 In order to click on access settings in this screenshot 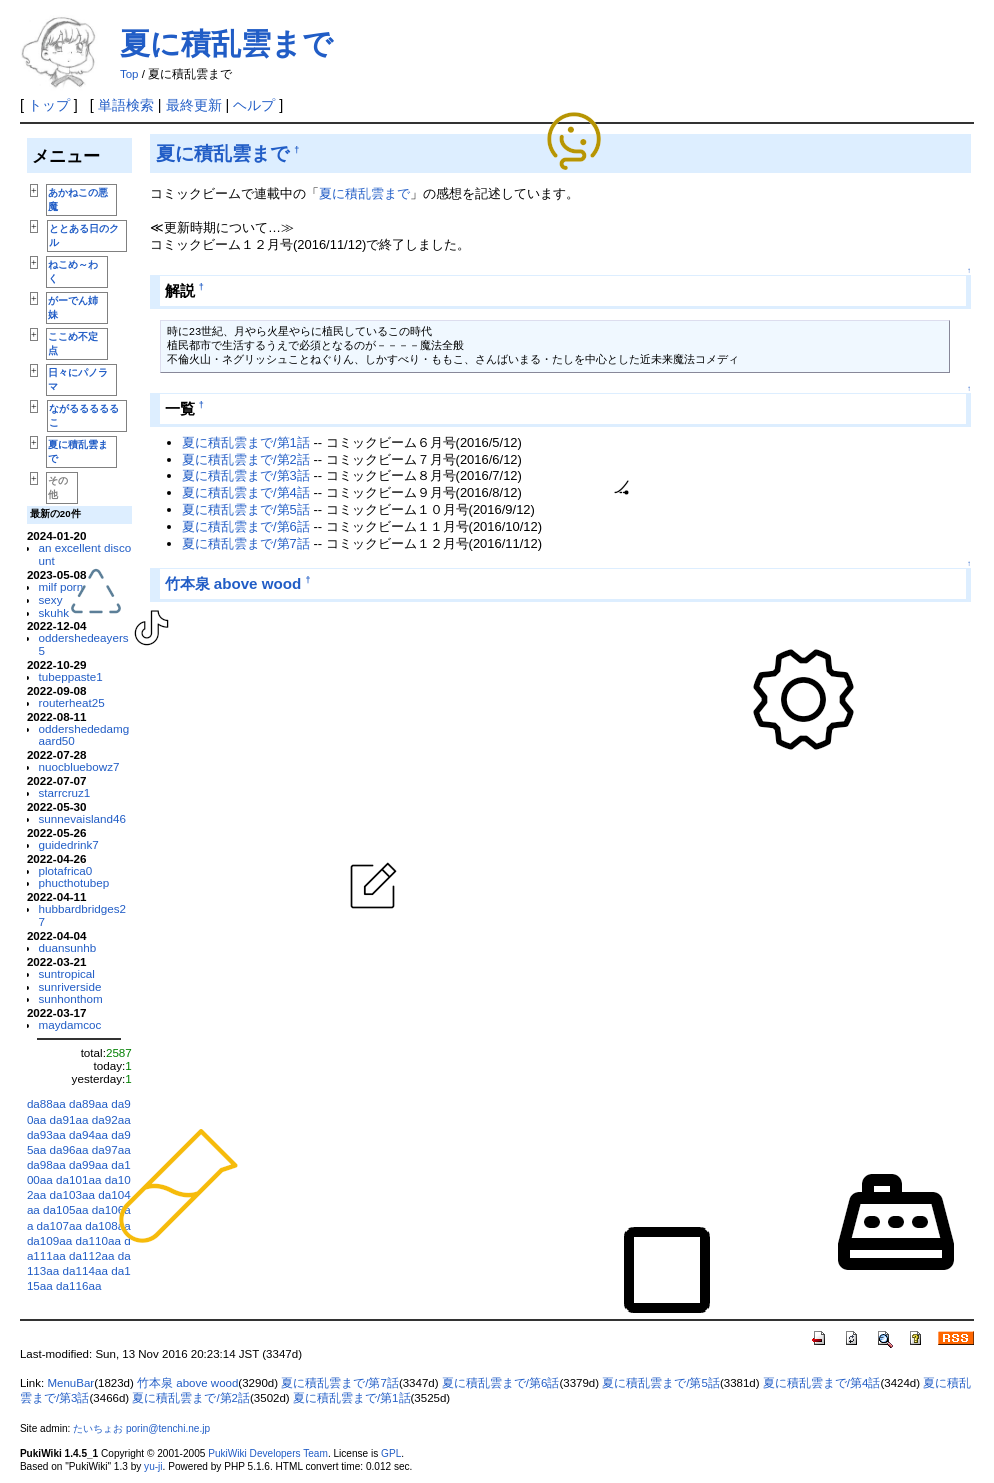, I will do `click(803, 699)`.